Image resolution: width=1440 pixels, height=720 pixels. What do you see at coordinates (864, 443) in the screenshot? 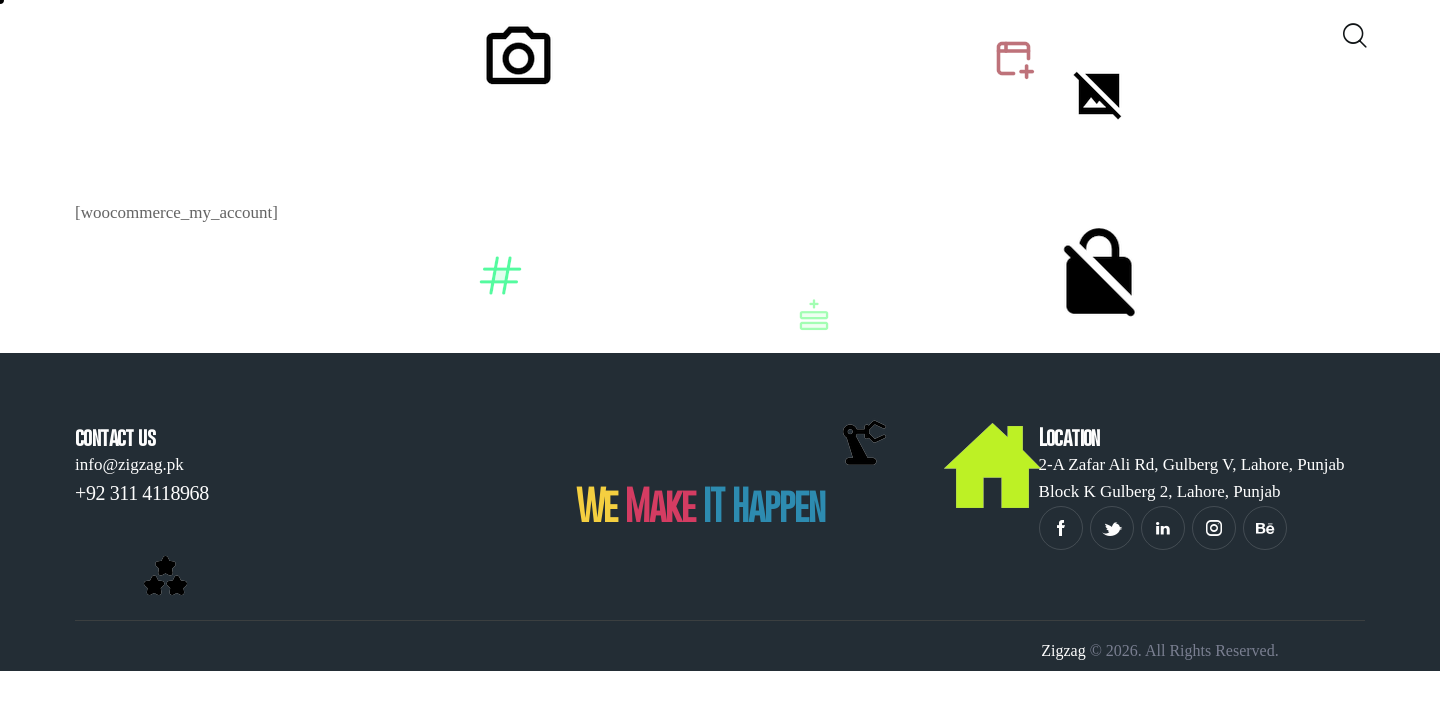
I see `access manufacturing or automation settings` at bounding box center [864, 443].